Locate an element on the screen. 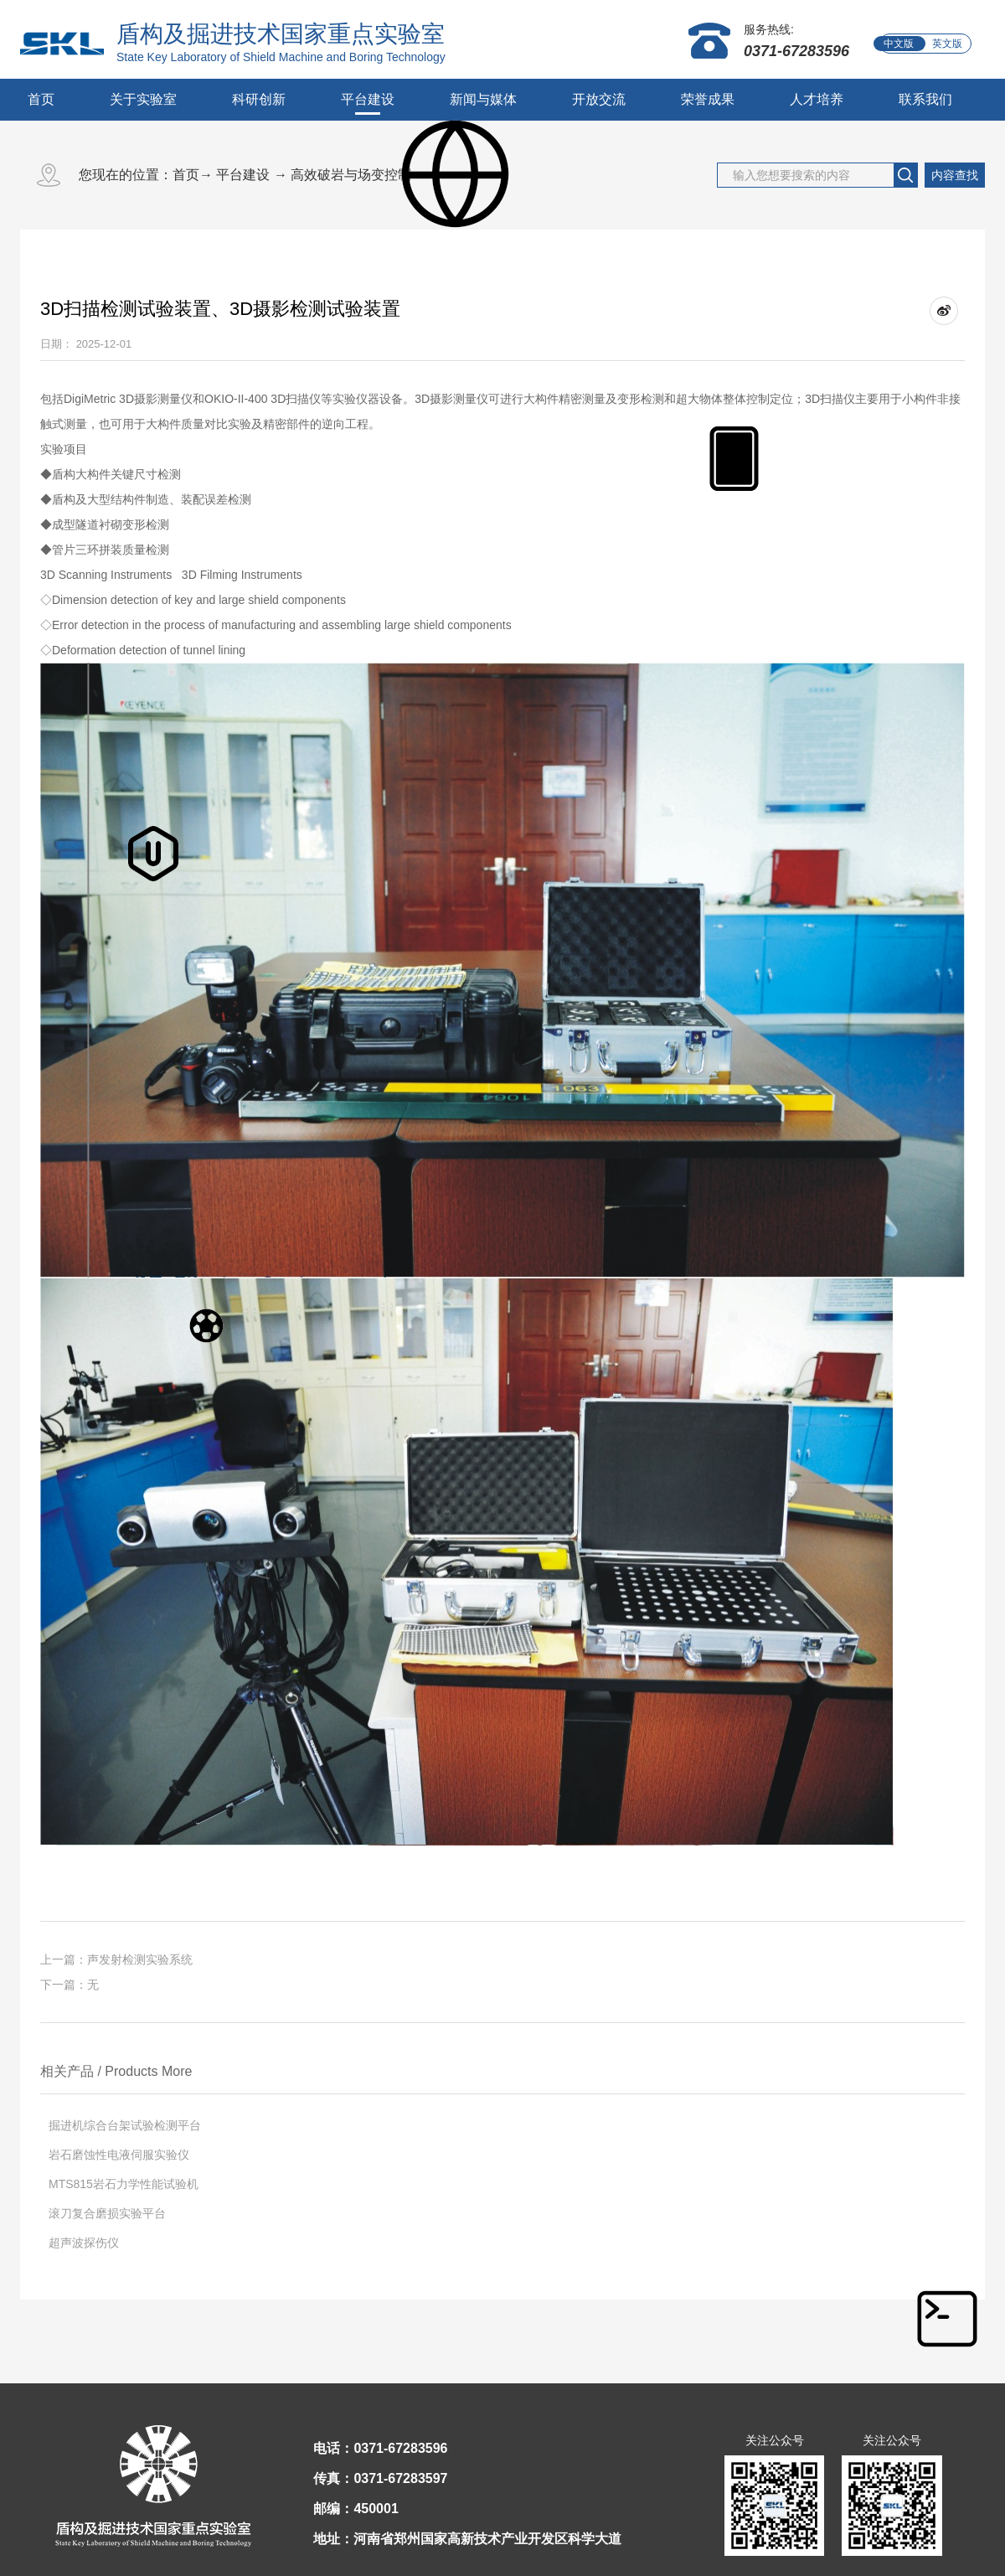 Image resolution: width=1005 pixels, height=2576 pixels. open the command line terminal is located at coordinates (947, 2319).